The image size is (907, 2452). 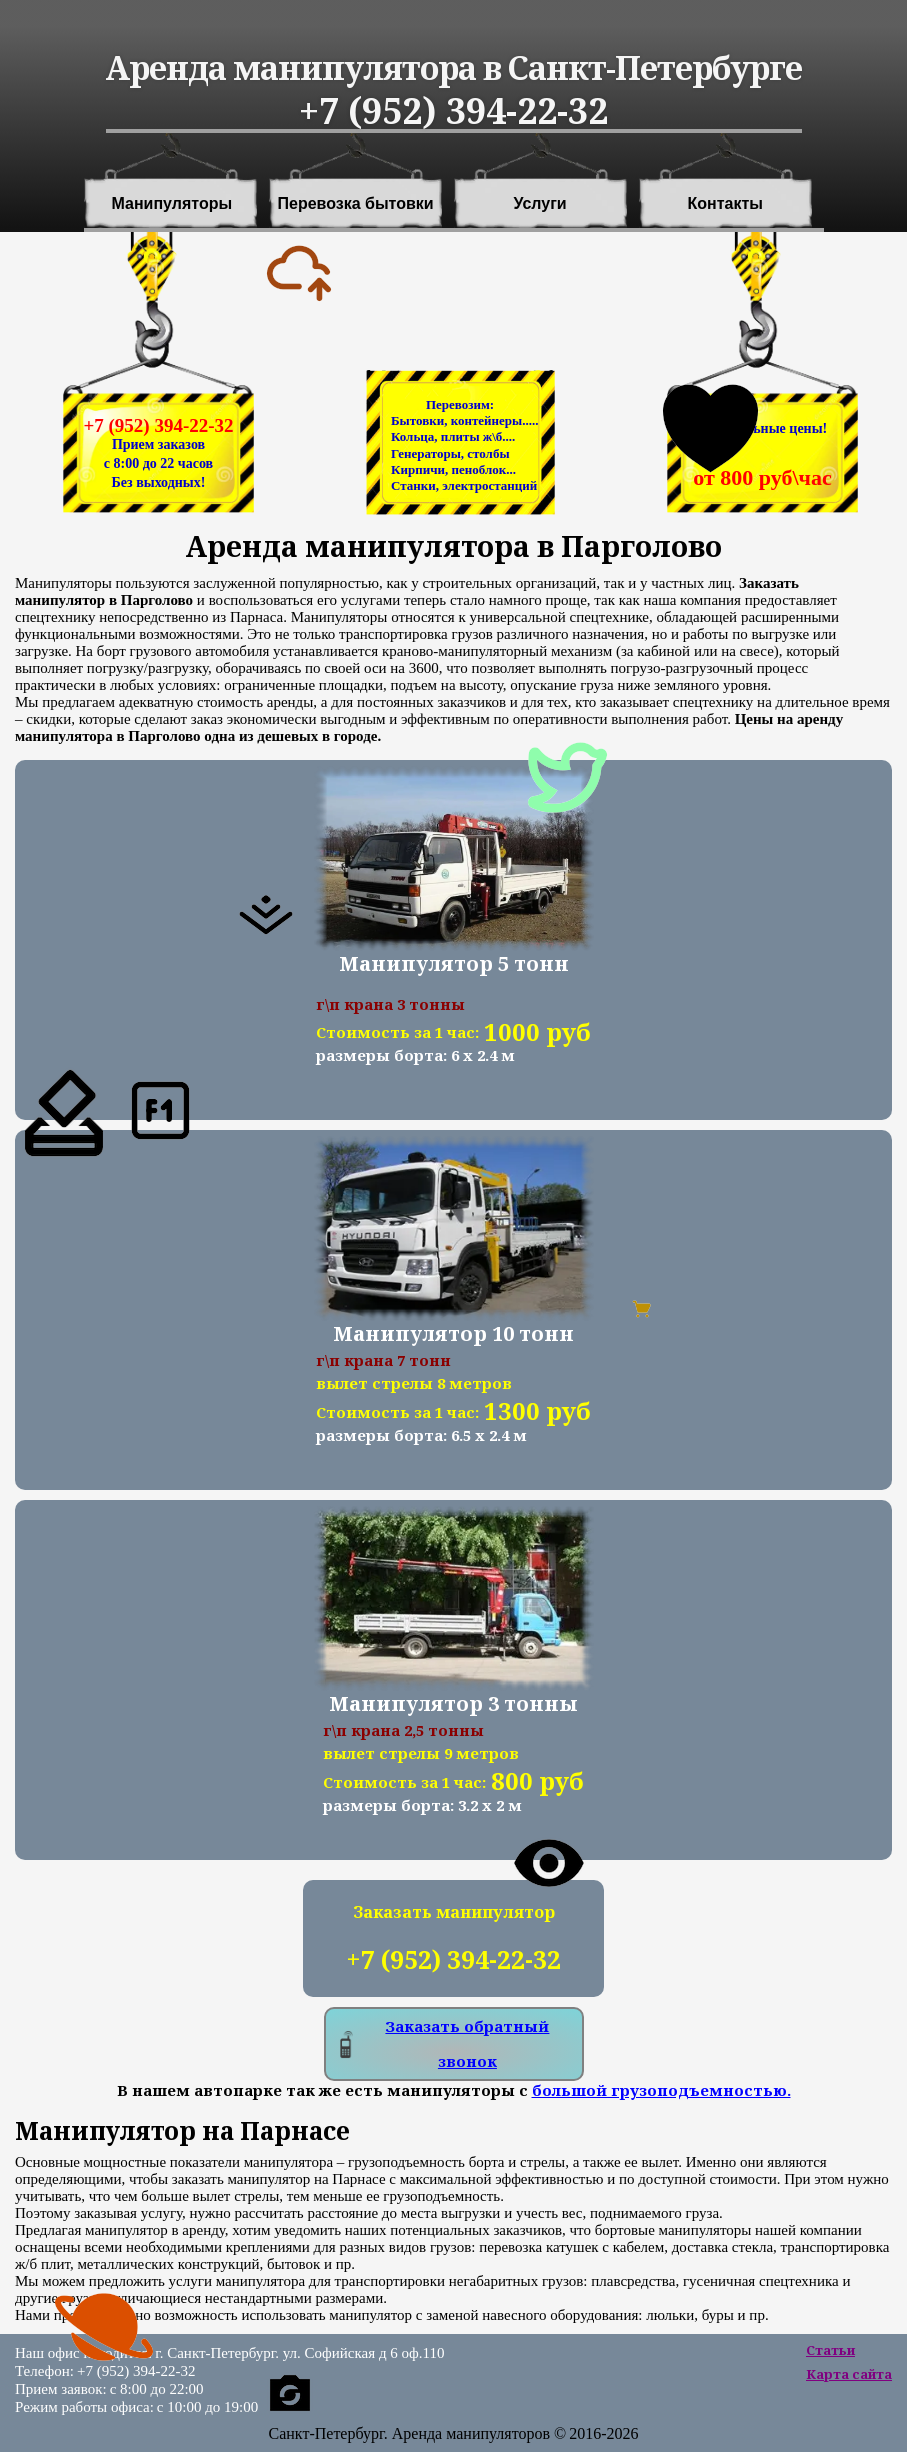 What do you see at coordinates (567, 777) in the screenshot?
I see `share to twitter` at bounding box center [567, 777].